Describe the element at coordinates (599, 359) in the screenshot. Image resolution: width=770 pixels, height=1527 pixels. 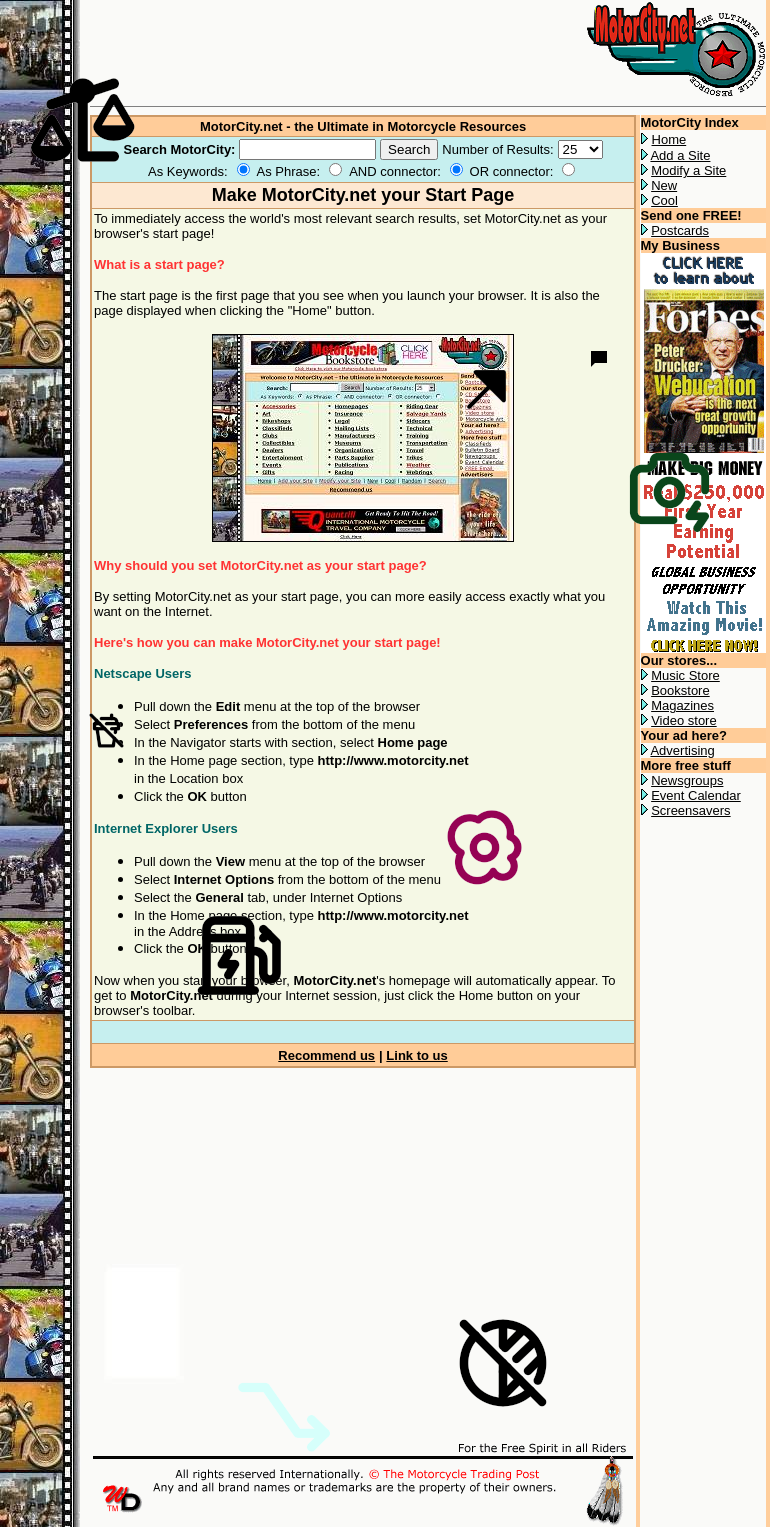
I see `open a chat or messaging feature` at that location.